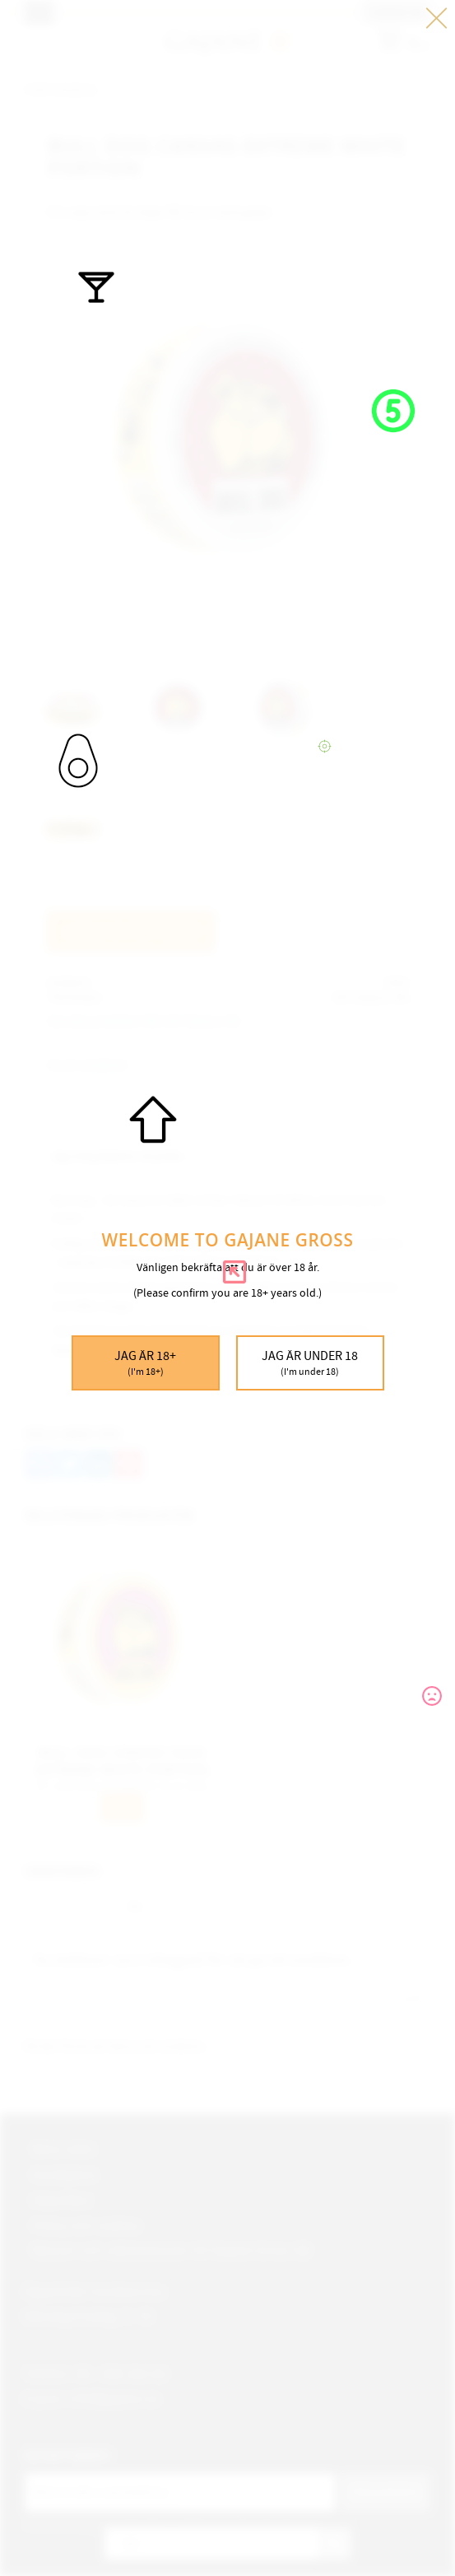 The width and height of the screenshot is (455, 2576). I want to click on upload a file or content, so click(153, 1121).